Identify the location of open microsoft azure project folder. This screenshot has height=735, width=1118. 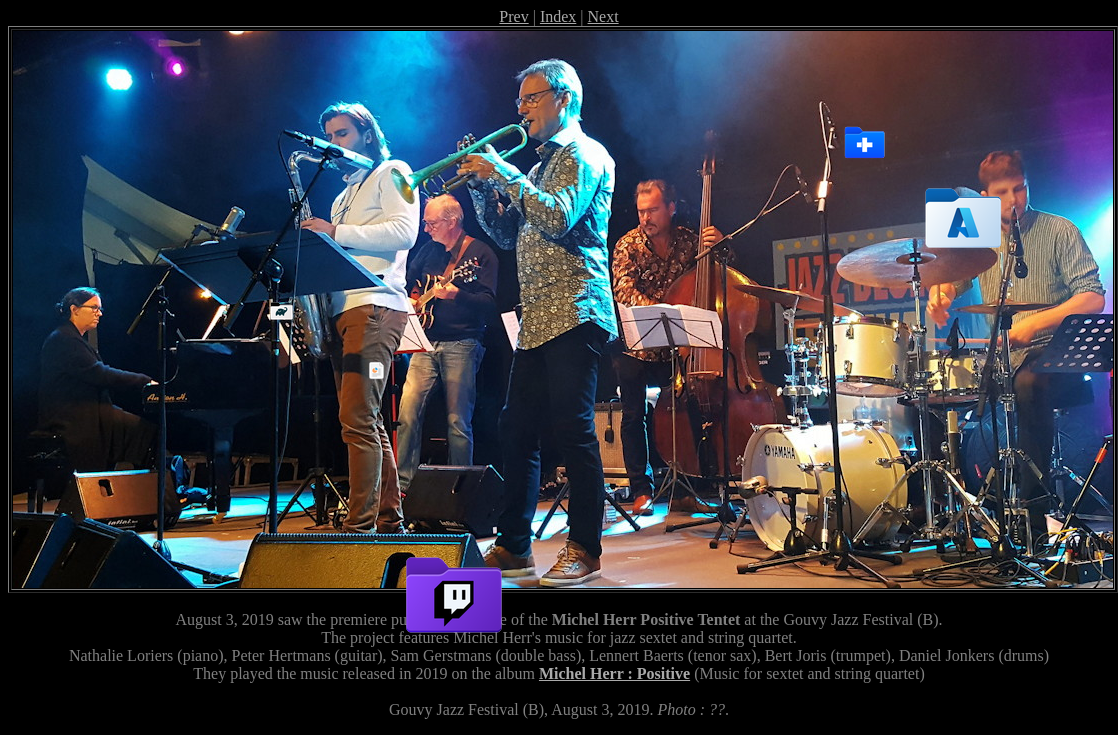
(963, 220).